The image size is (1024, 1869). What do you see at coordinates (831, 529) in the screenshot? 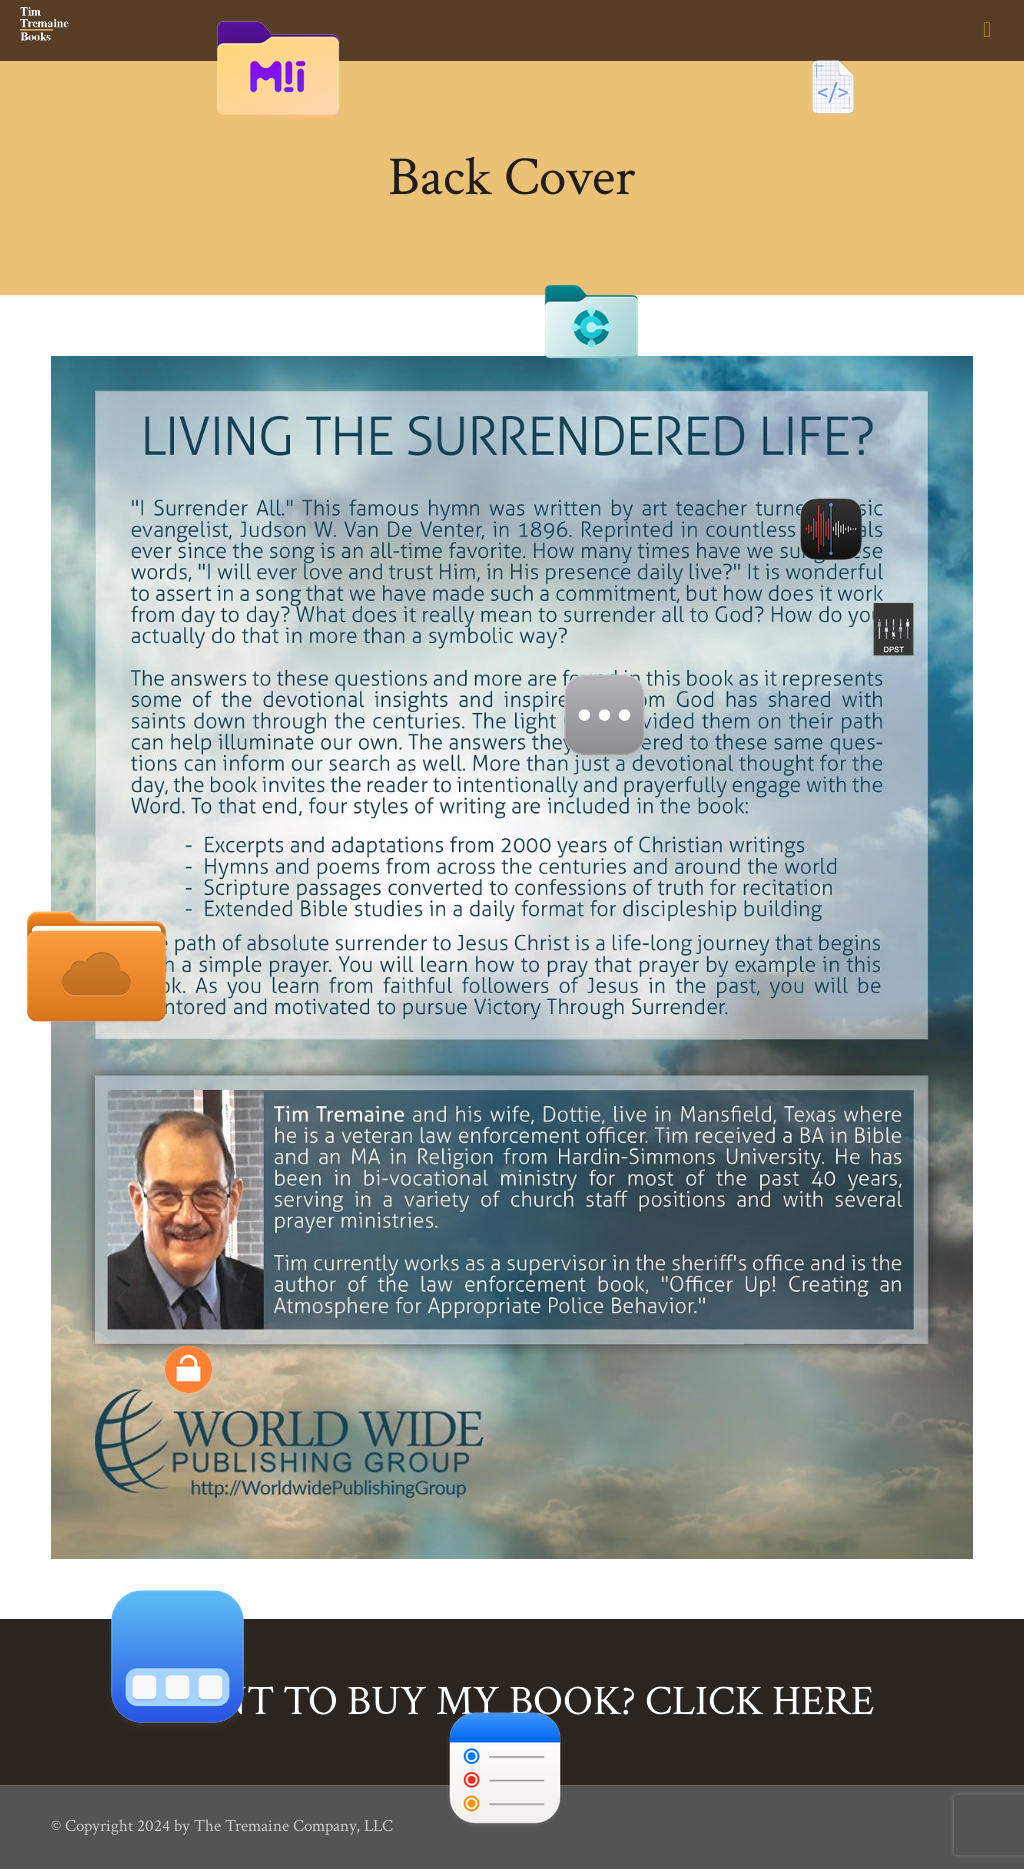
I see `open voice memos app` at bounding box center [831, 529].